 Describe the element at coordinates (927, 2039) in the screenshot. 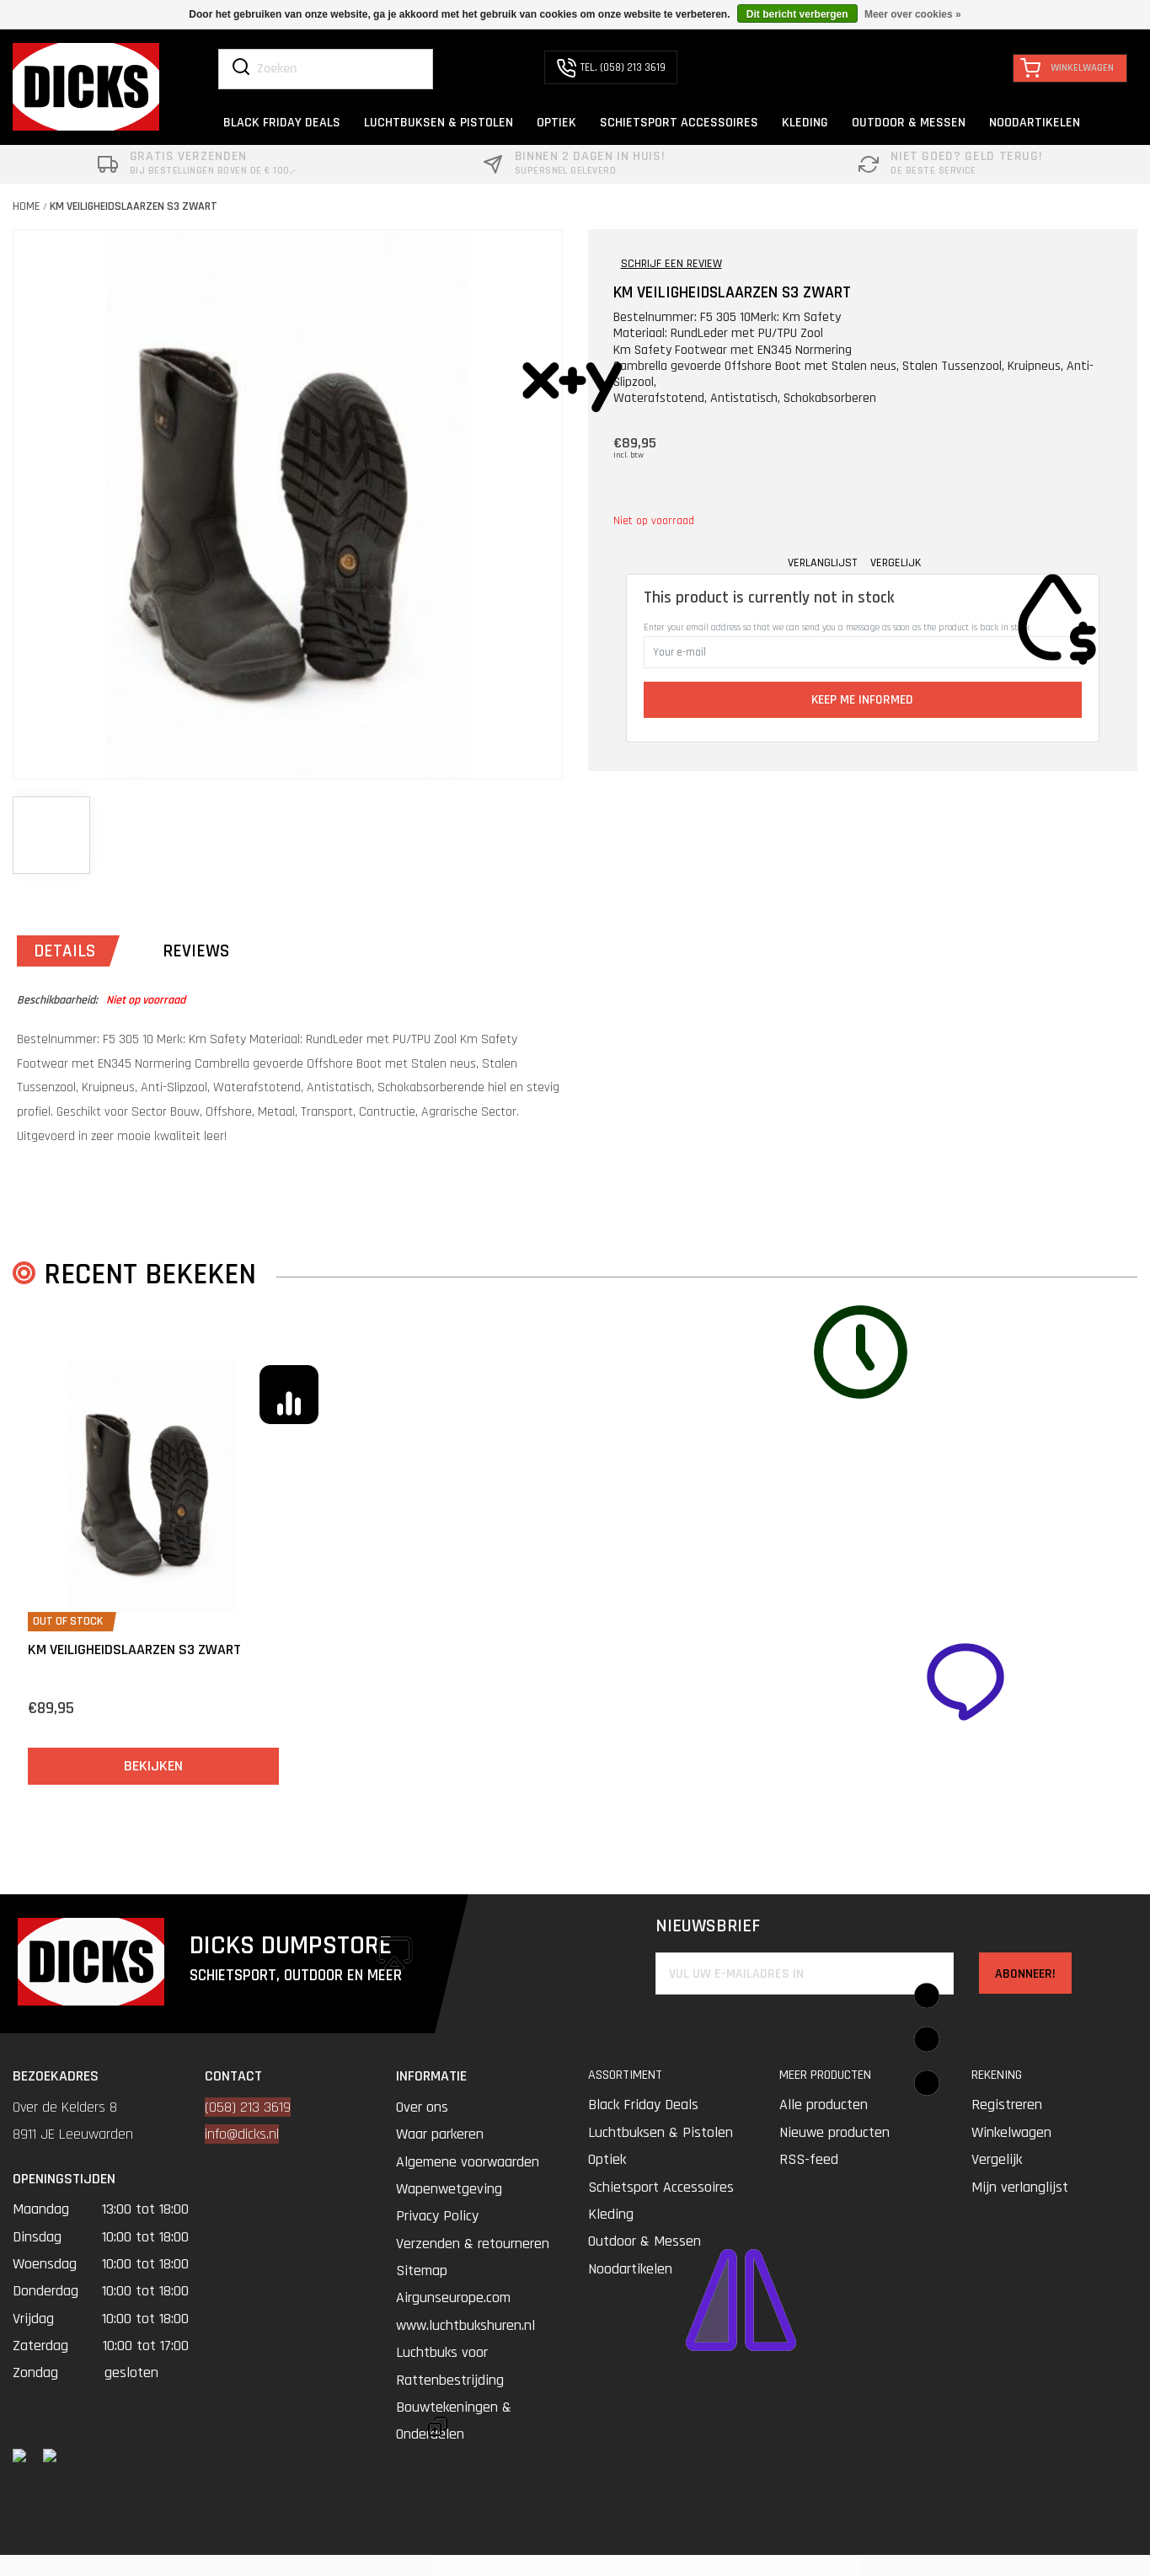

I see `open more options menu` at that location.